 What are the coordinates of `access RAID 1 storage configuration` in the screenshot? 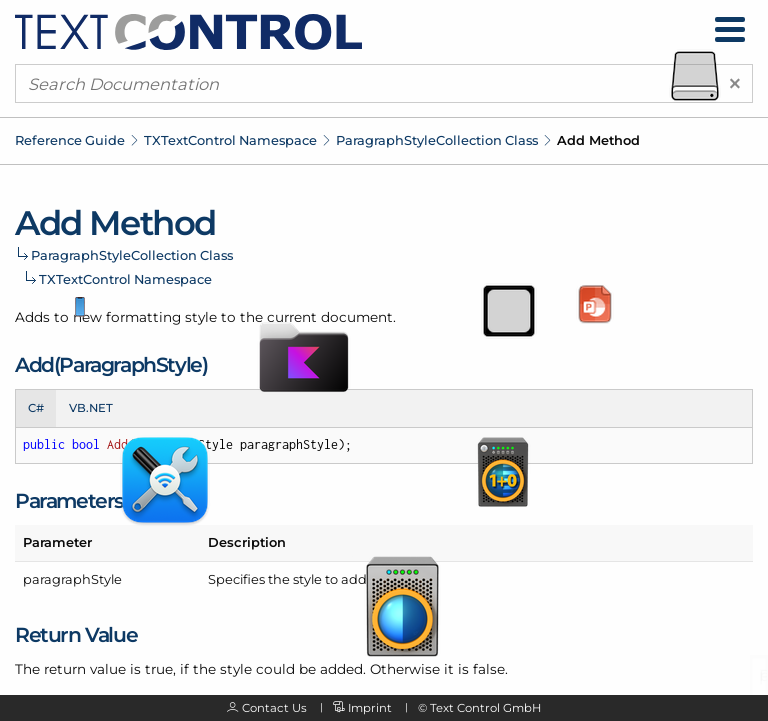 It's located at (402, 606).